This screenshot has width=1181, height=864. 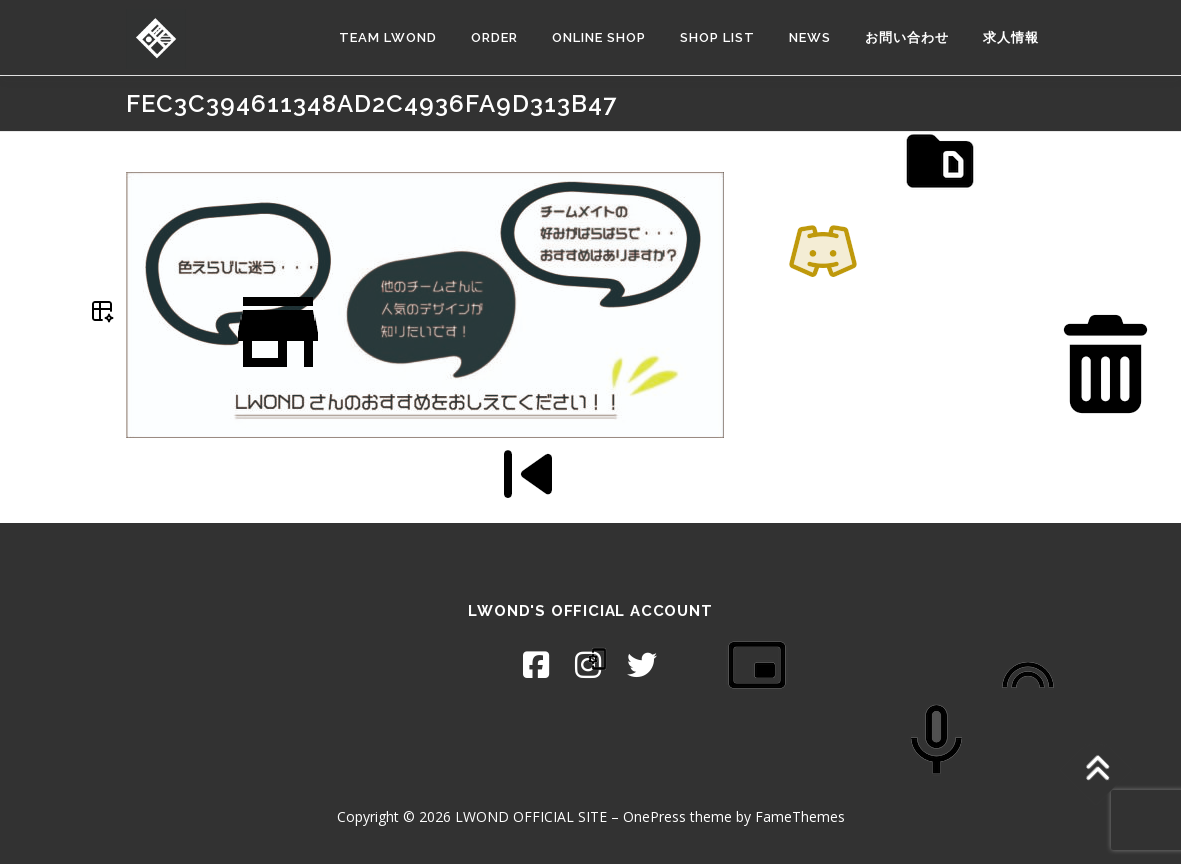 I want to click on enable picture-in-picture mode, so click(x=757, y=665).